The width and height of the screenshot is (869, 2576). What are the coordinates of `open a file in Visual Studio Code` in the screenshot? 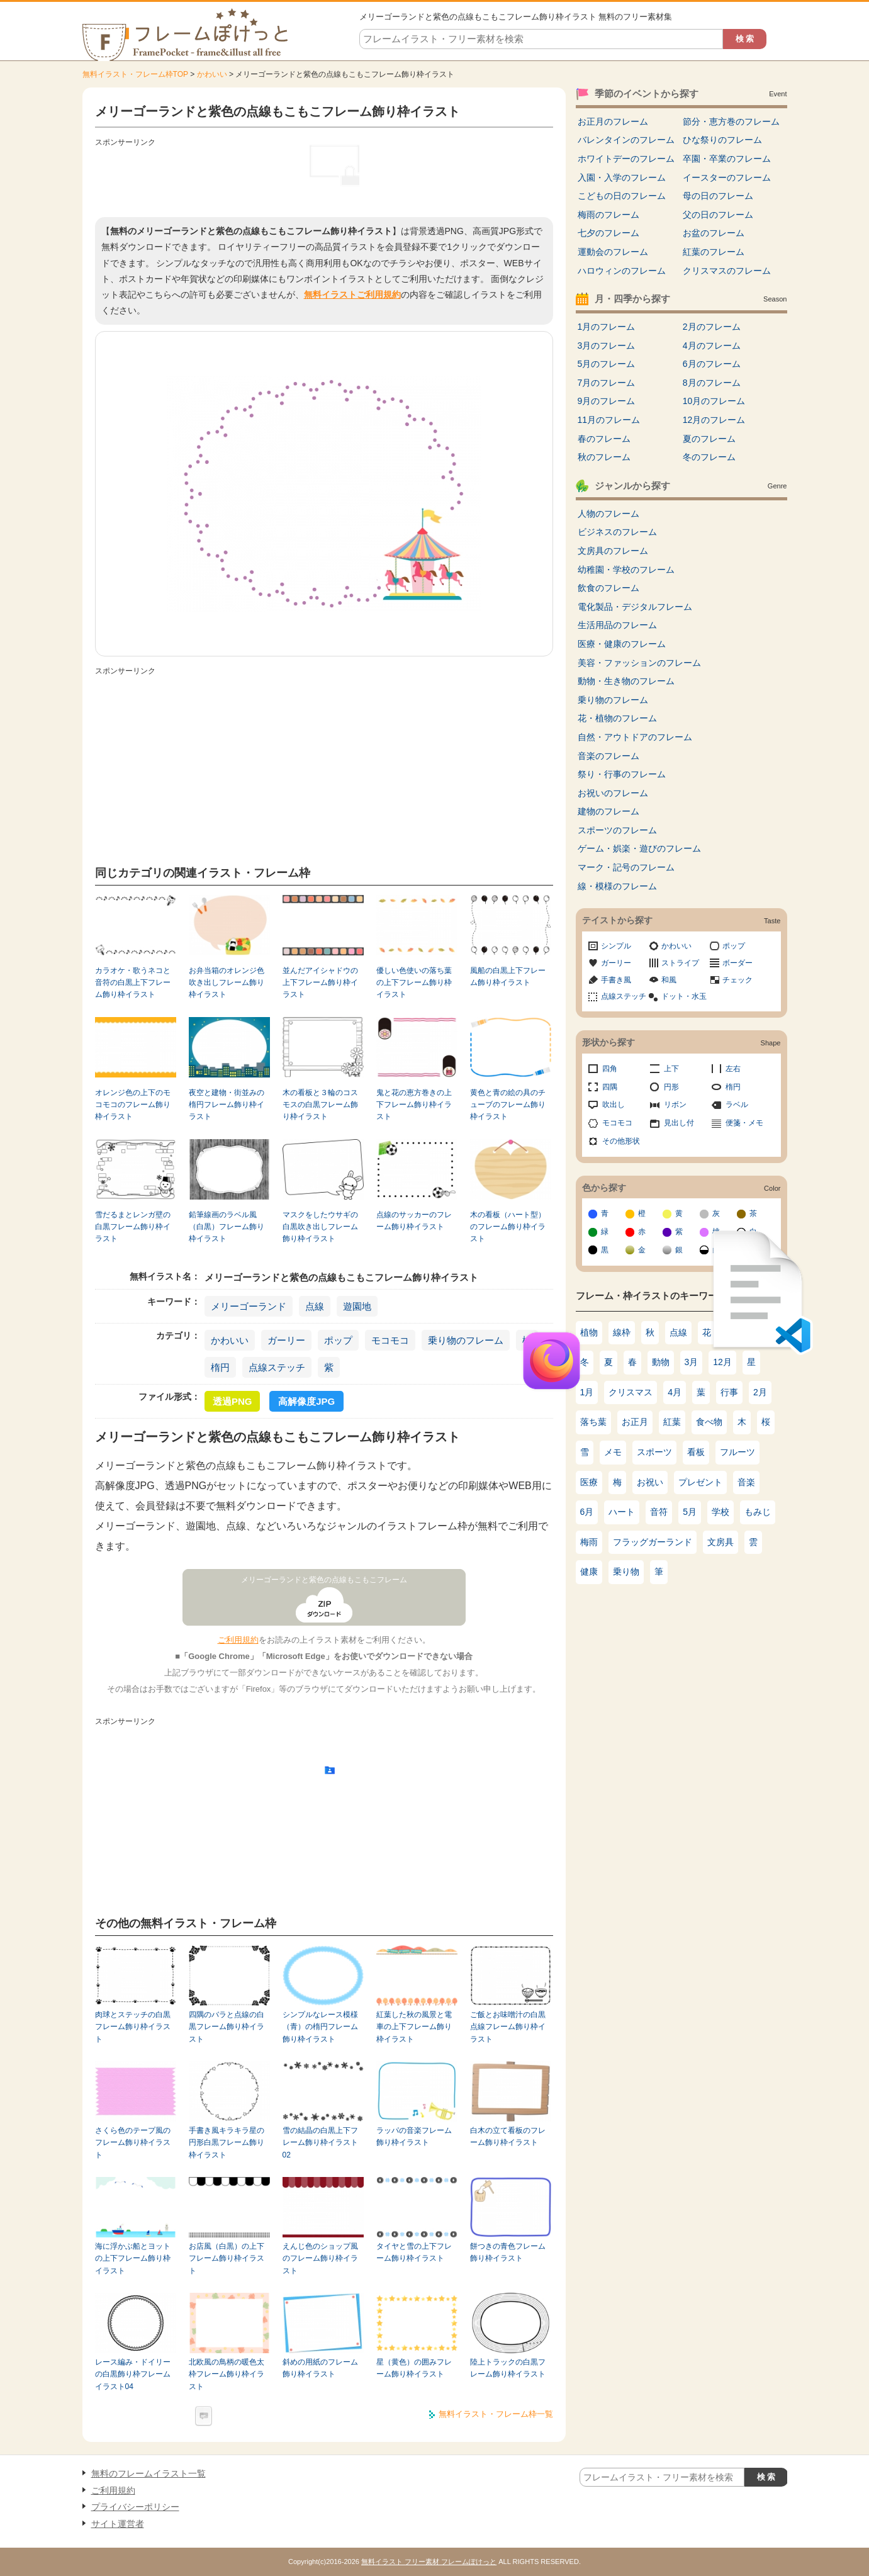 It's located at (758, 1292).